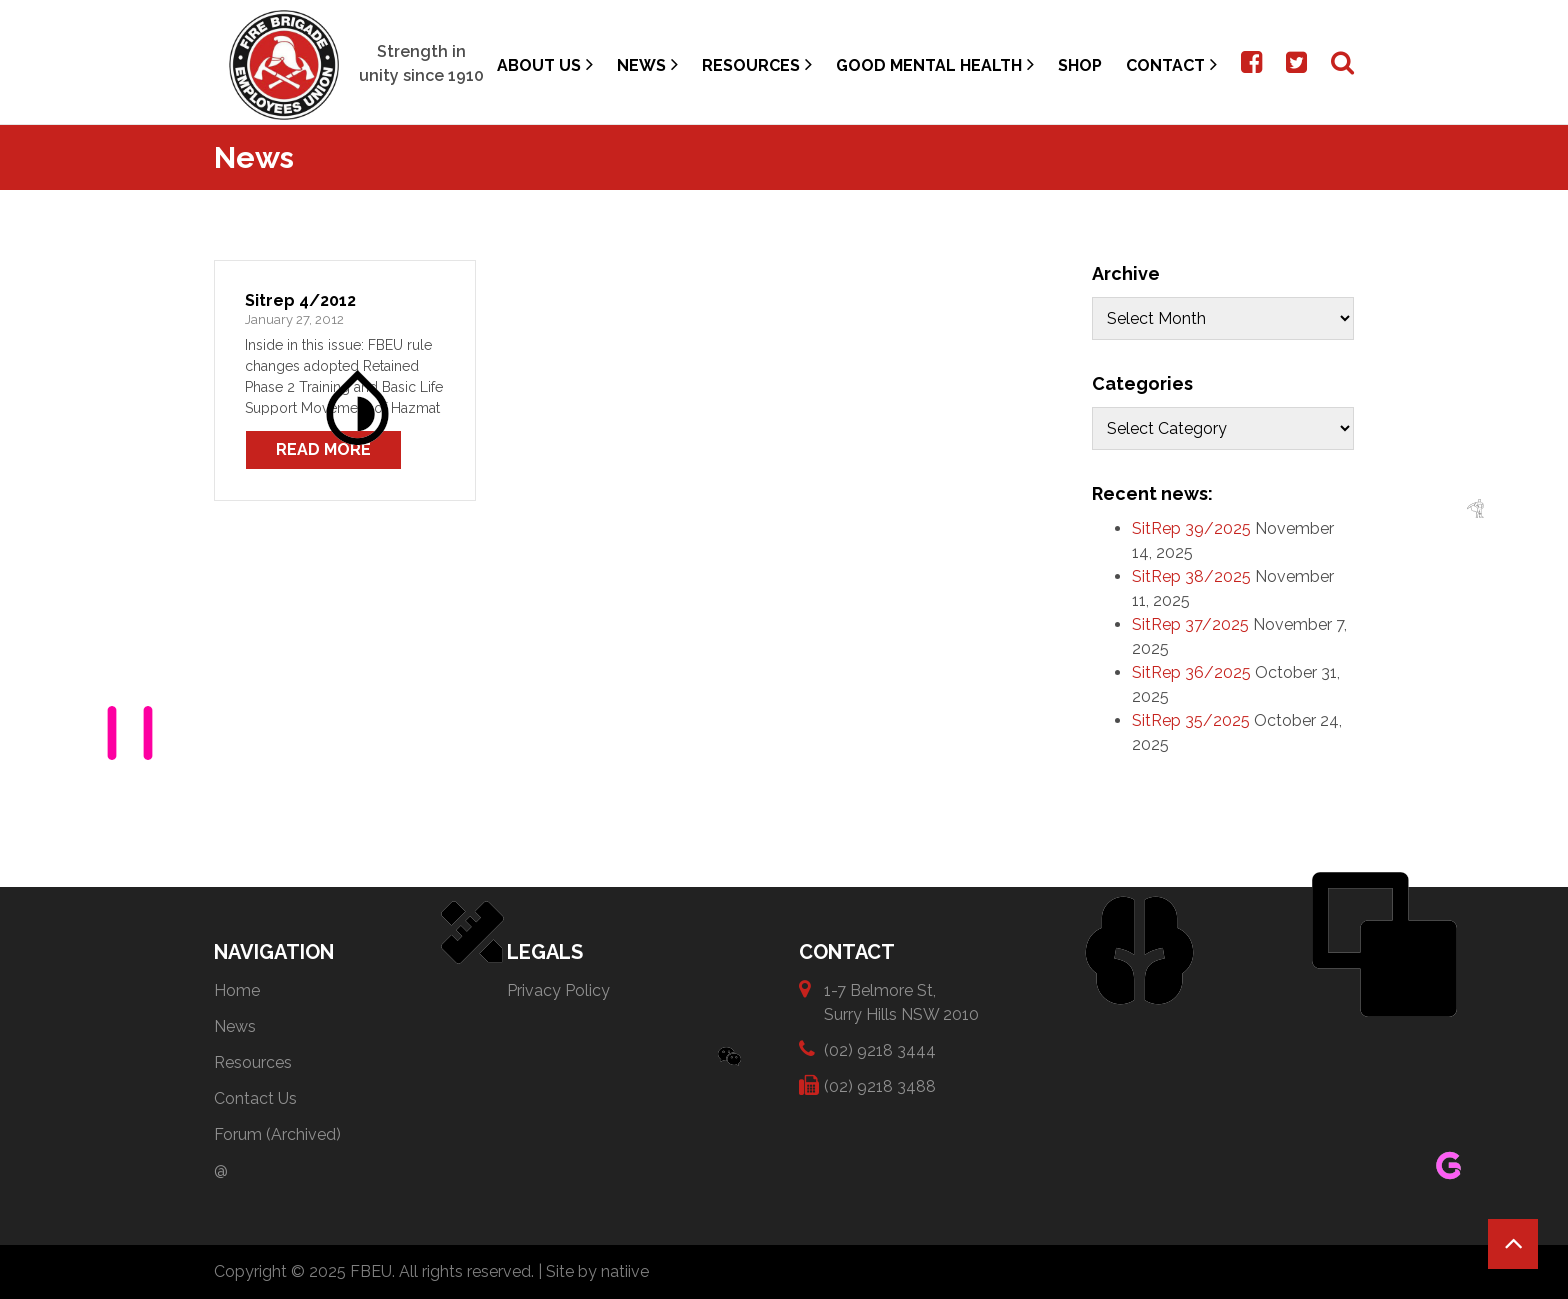 This screenshot has height=1299, width=1568. I want to click on pause media playback, so click(130, 733).